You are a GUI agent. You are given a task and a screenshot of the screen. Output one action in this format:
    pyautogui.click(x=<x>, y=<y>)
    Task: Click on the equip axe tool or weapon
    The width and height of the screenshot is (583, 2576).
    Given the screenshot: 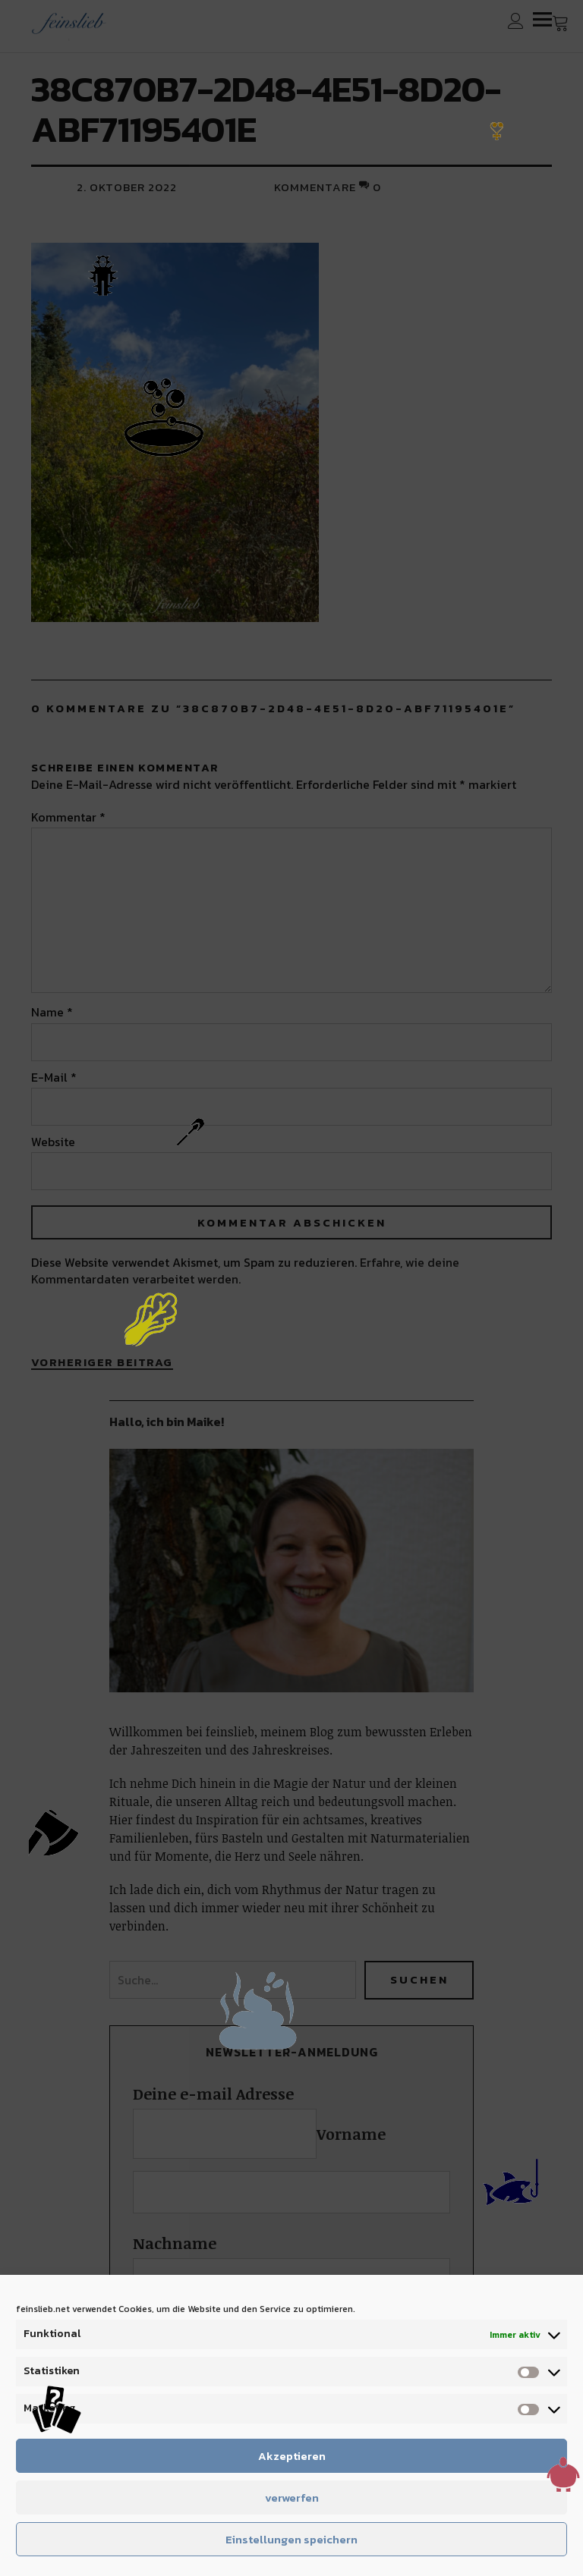 What is the action you would take?
    pyautogui.click(x=54, y=1834)
    